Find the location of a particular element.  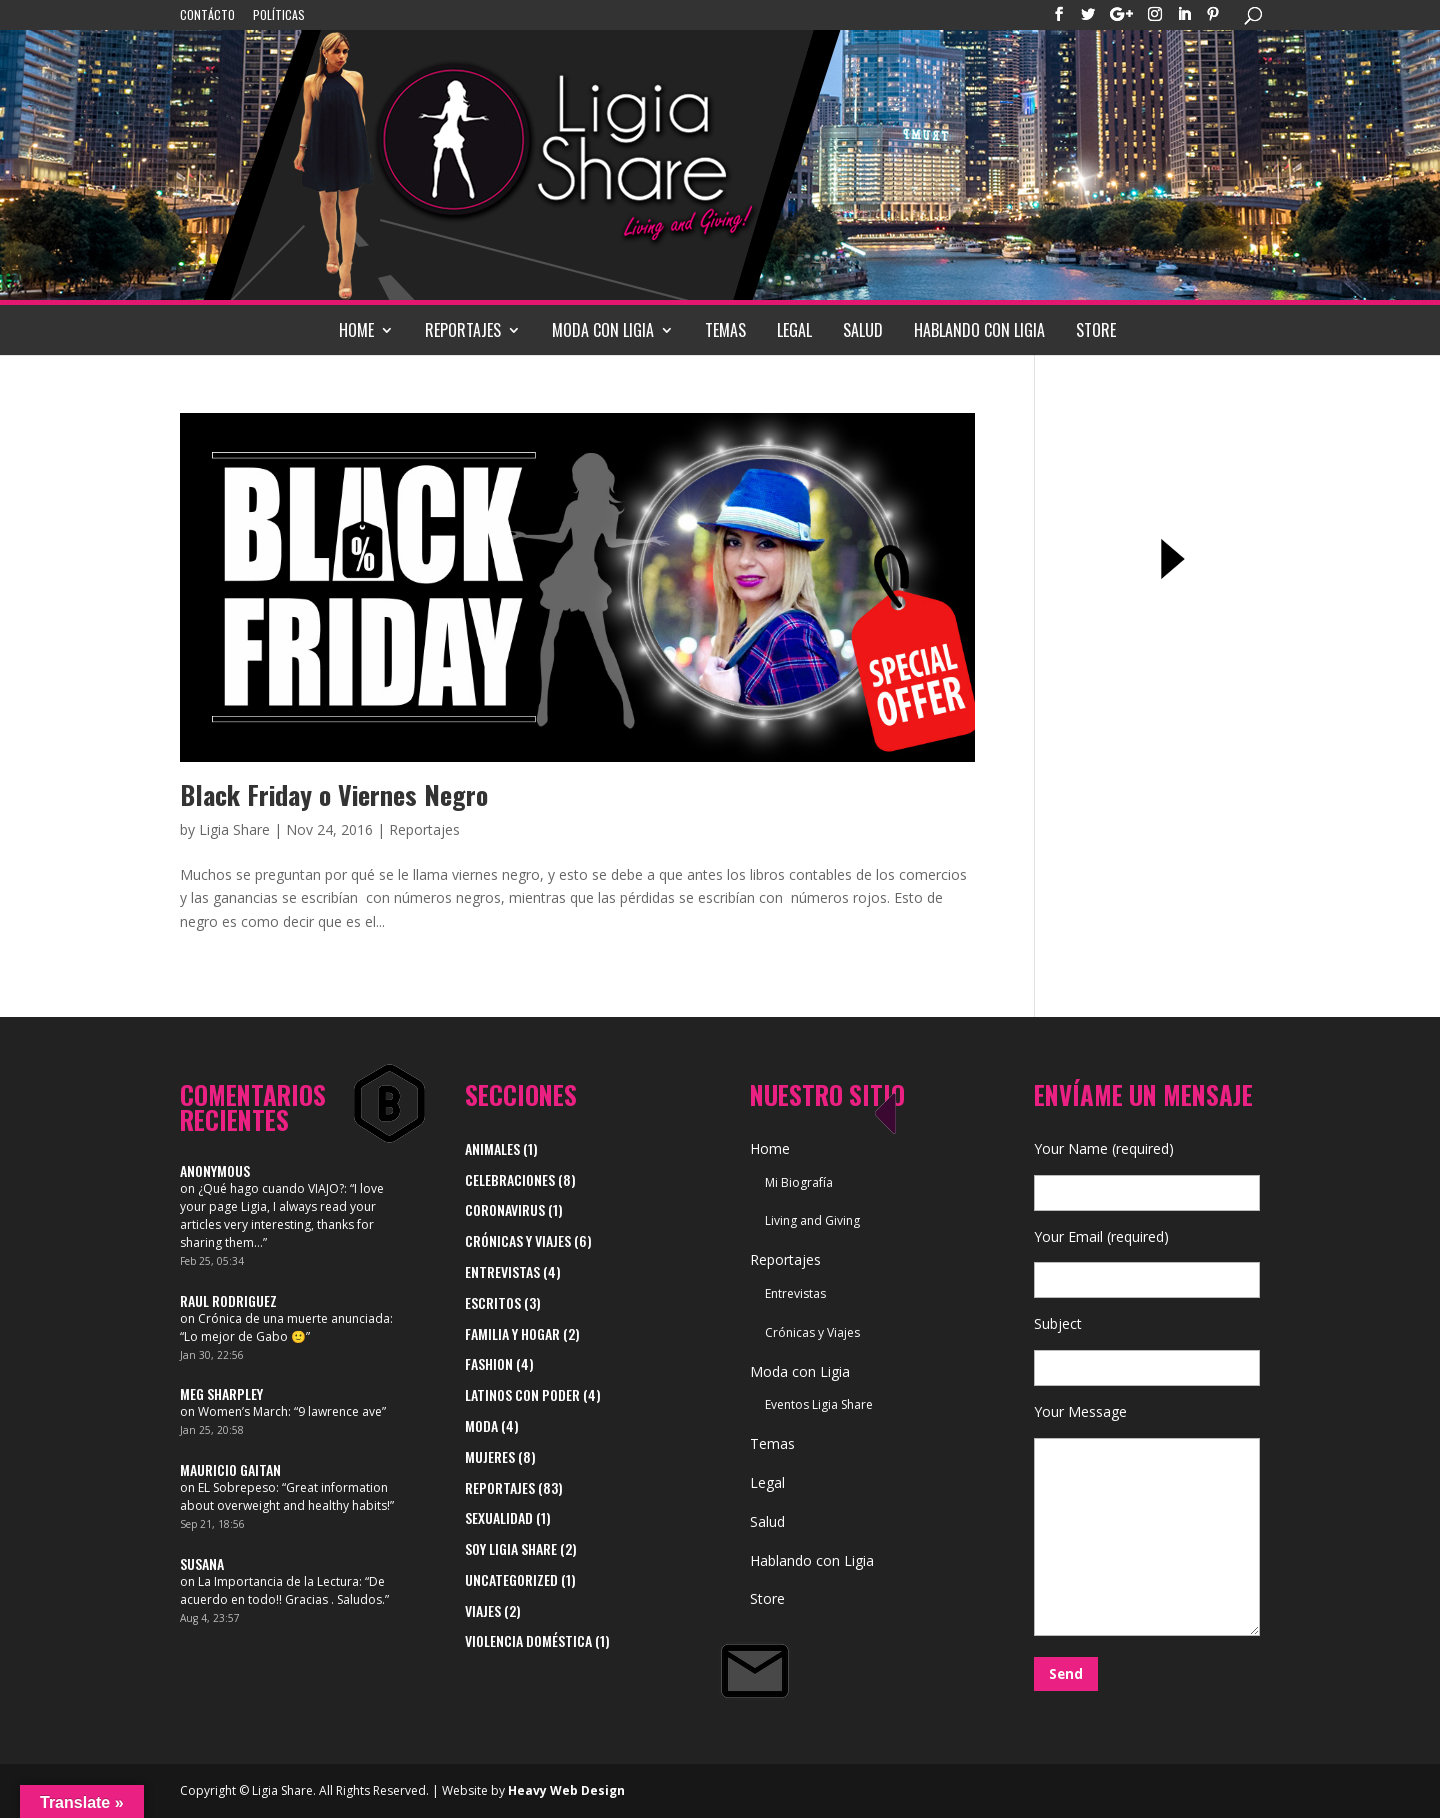

view unread emails or messages is located at coordinates (755, 1671).